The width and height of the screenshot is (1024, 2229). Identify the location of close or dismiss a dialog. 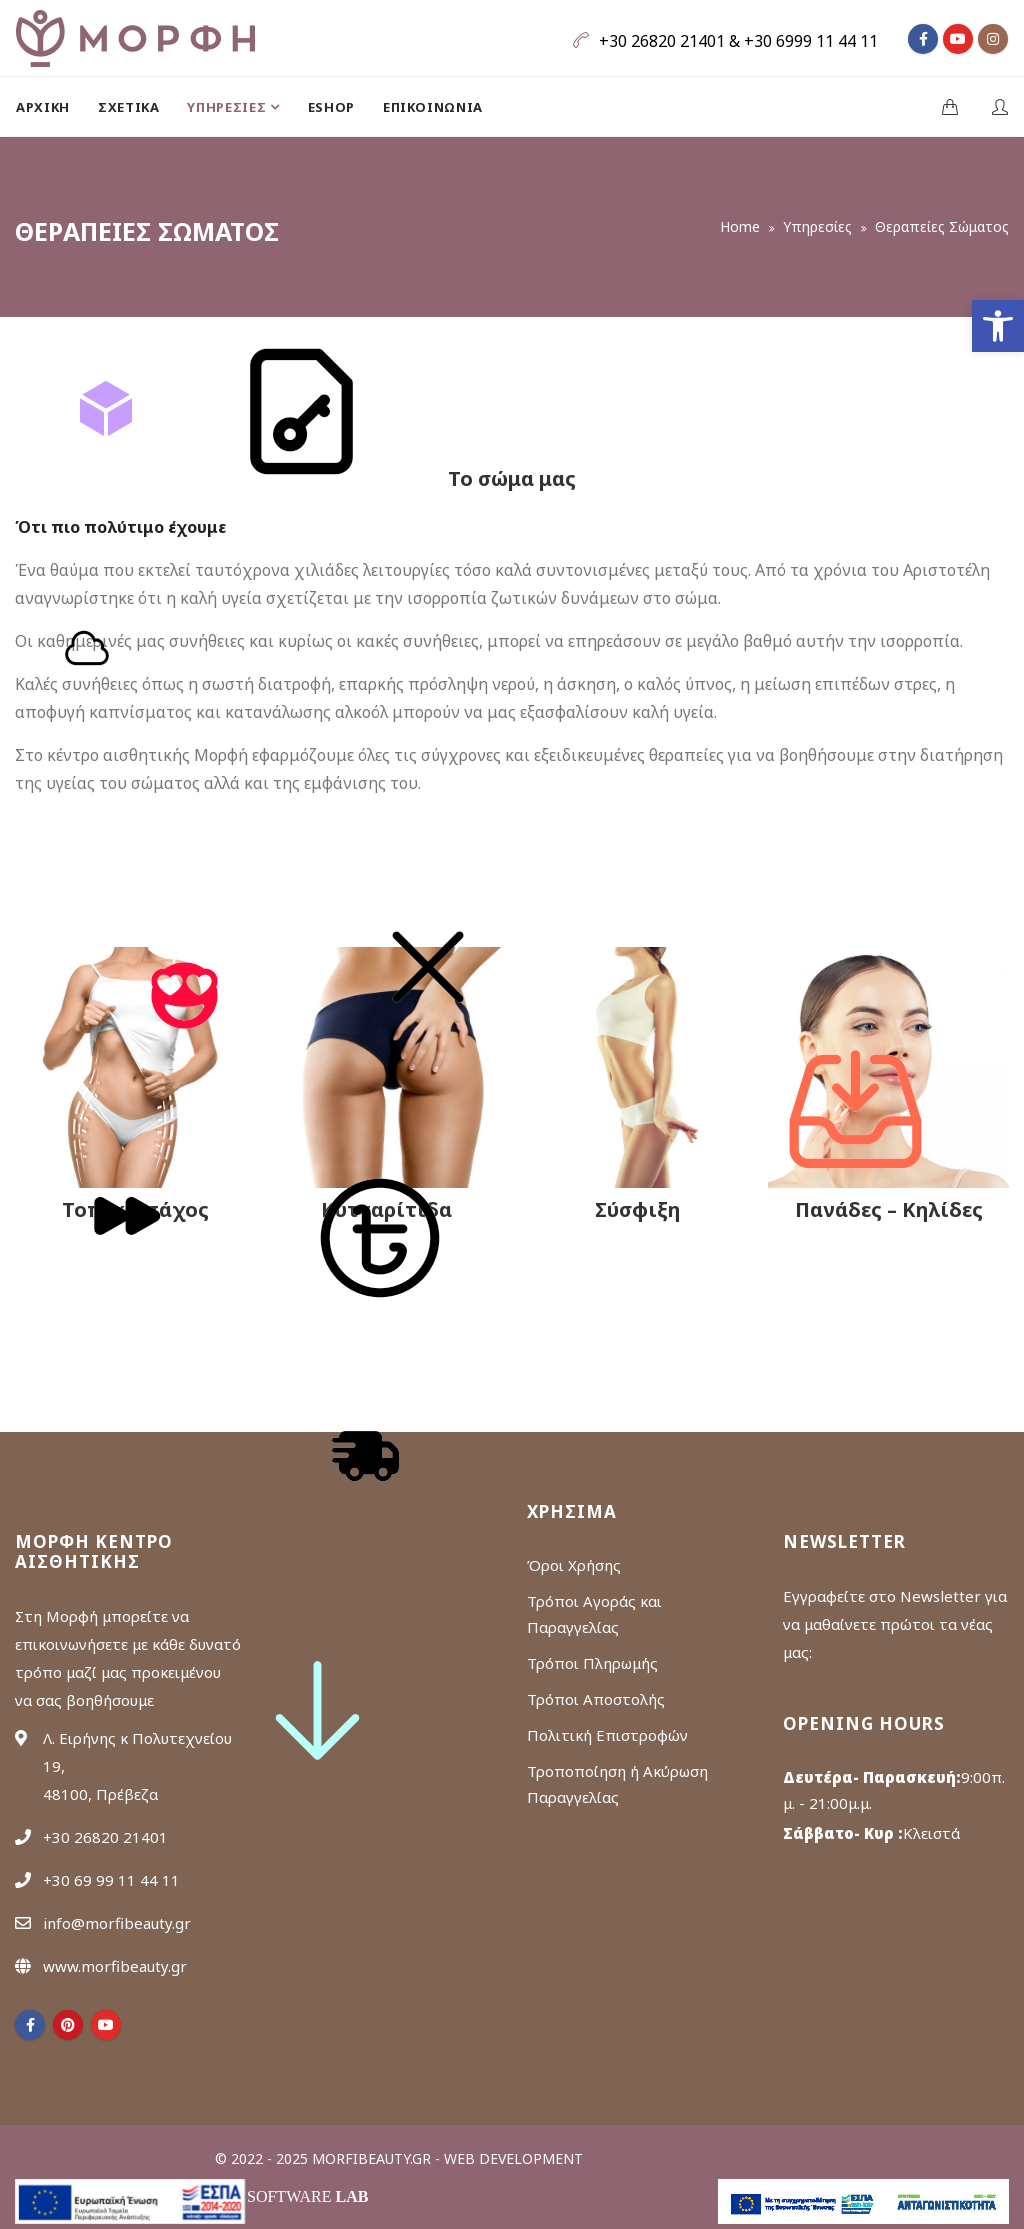
(428, 967).